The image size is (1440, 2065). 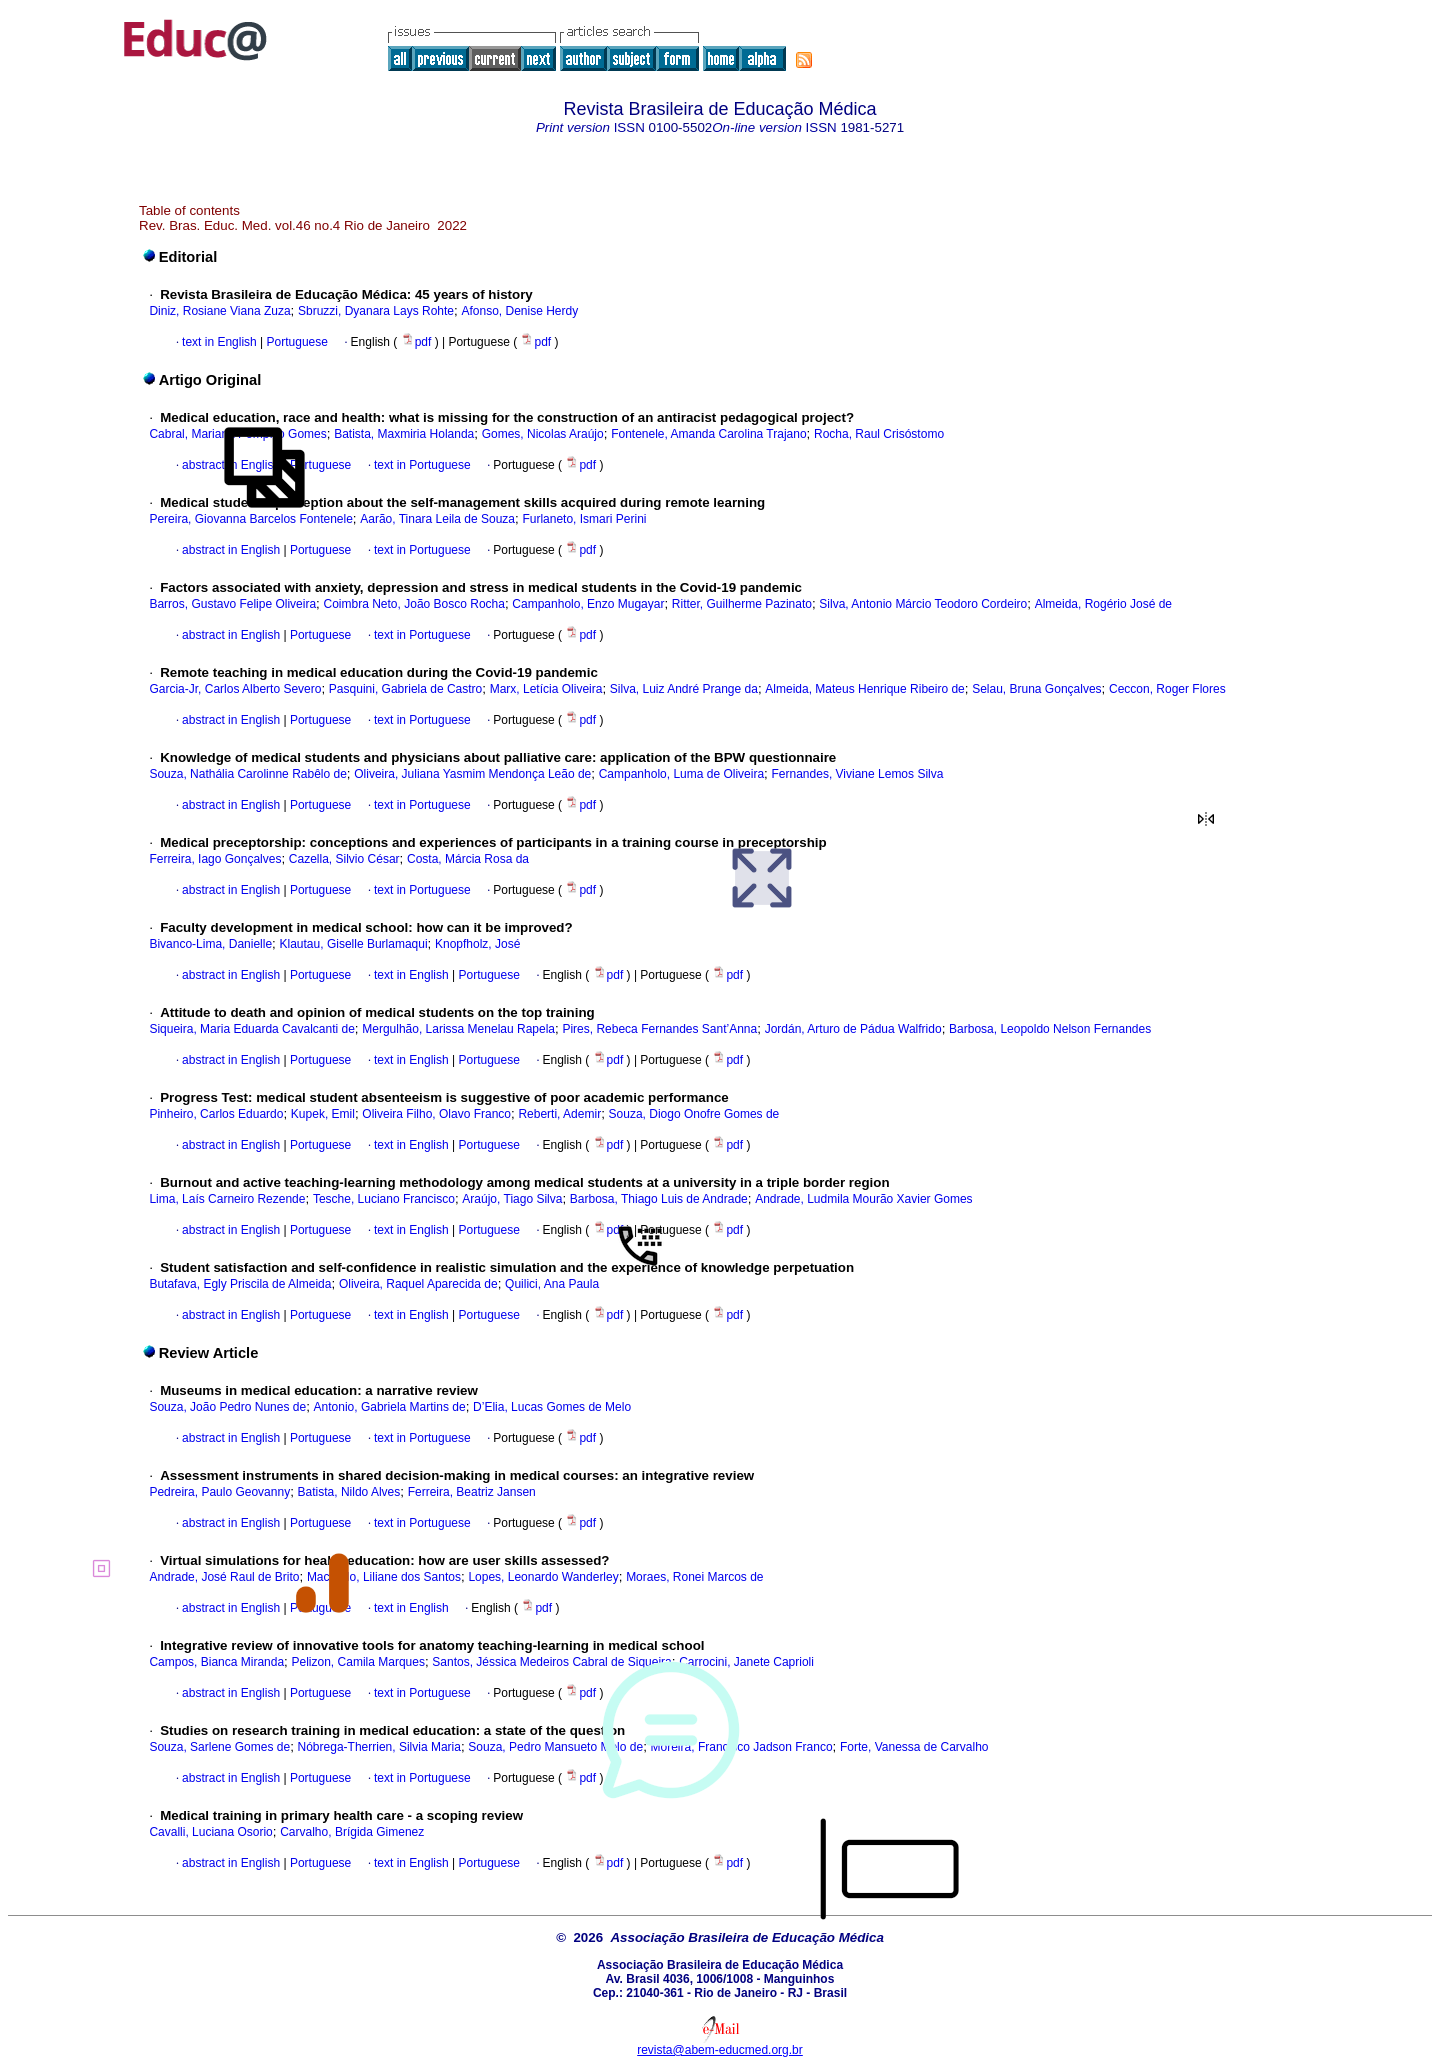 I want to click on expand to fullscreen mode, so click(x=762, y=878).